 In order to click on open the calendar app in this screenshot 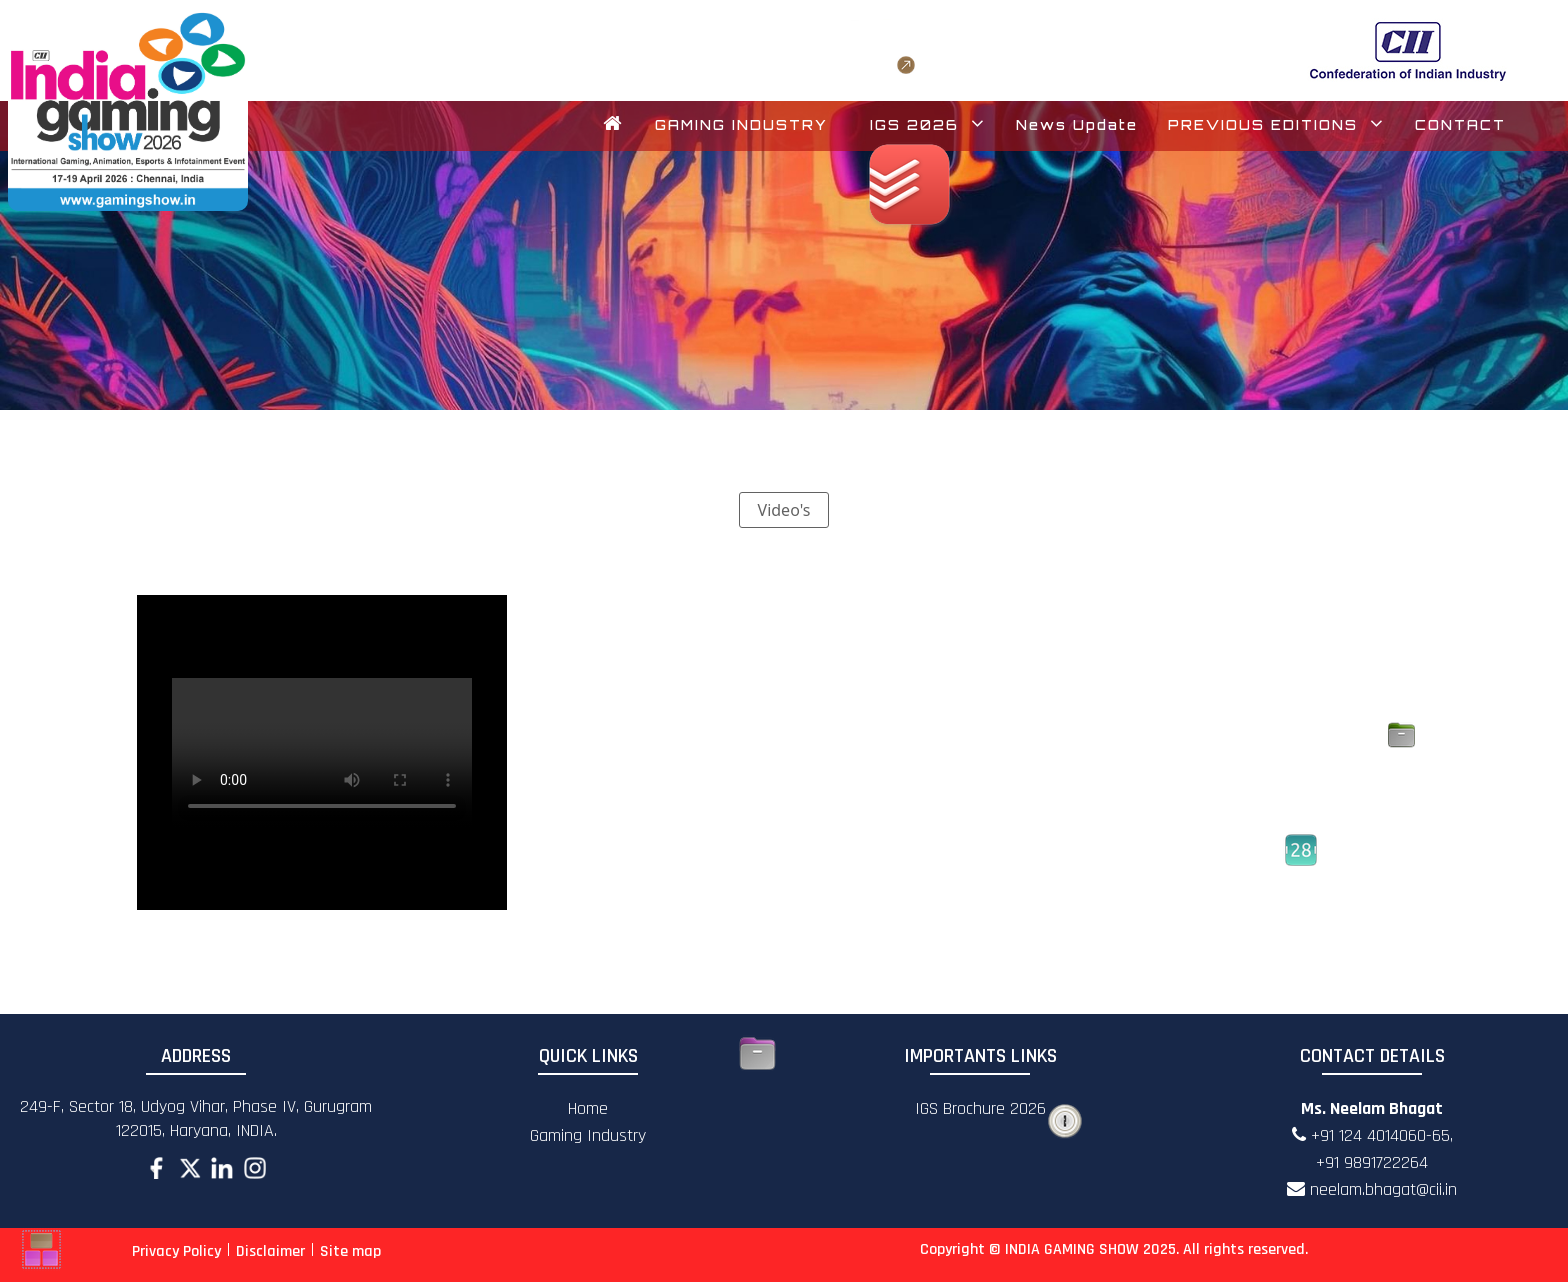, I will do `click(1301, 850)`.